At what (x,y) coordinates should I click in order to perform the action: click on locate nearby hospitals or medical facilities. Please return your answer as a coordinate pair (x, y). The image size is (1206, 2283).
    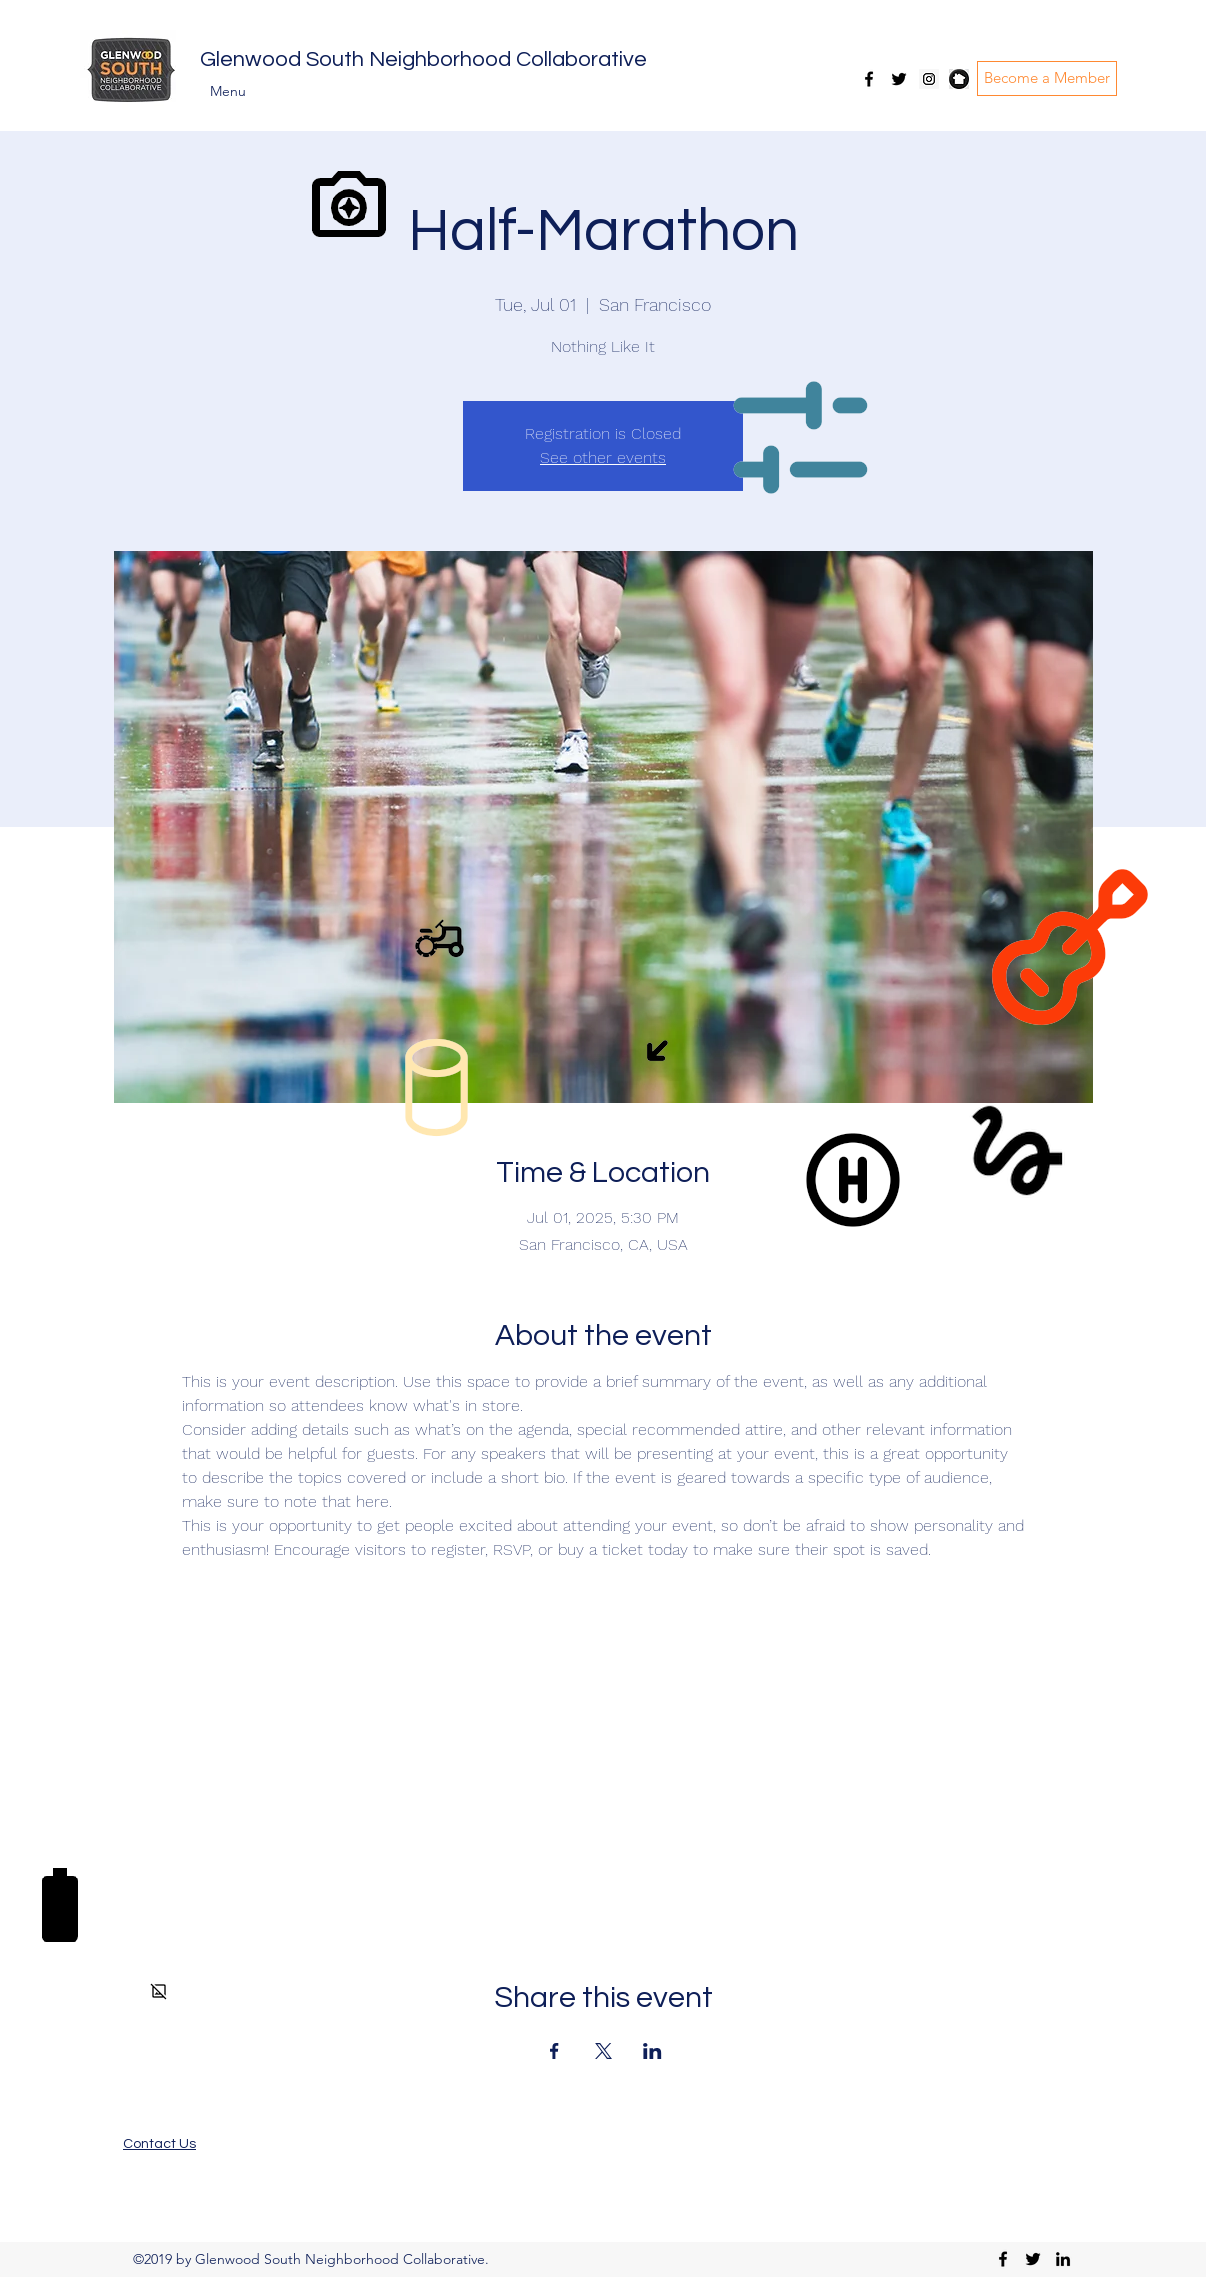
    Looking at the image, I should click on (853, 1180).